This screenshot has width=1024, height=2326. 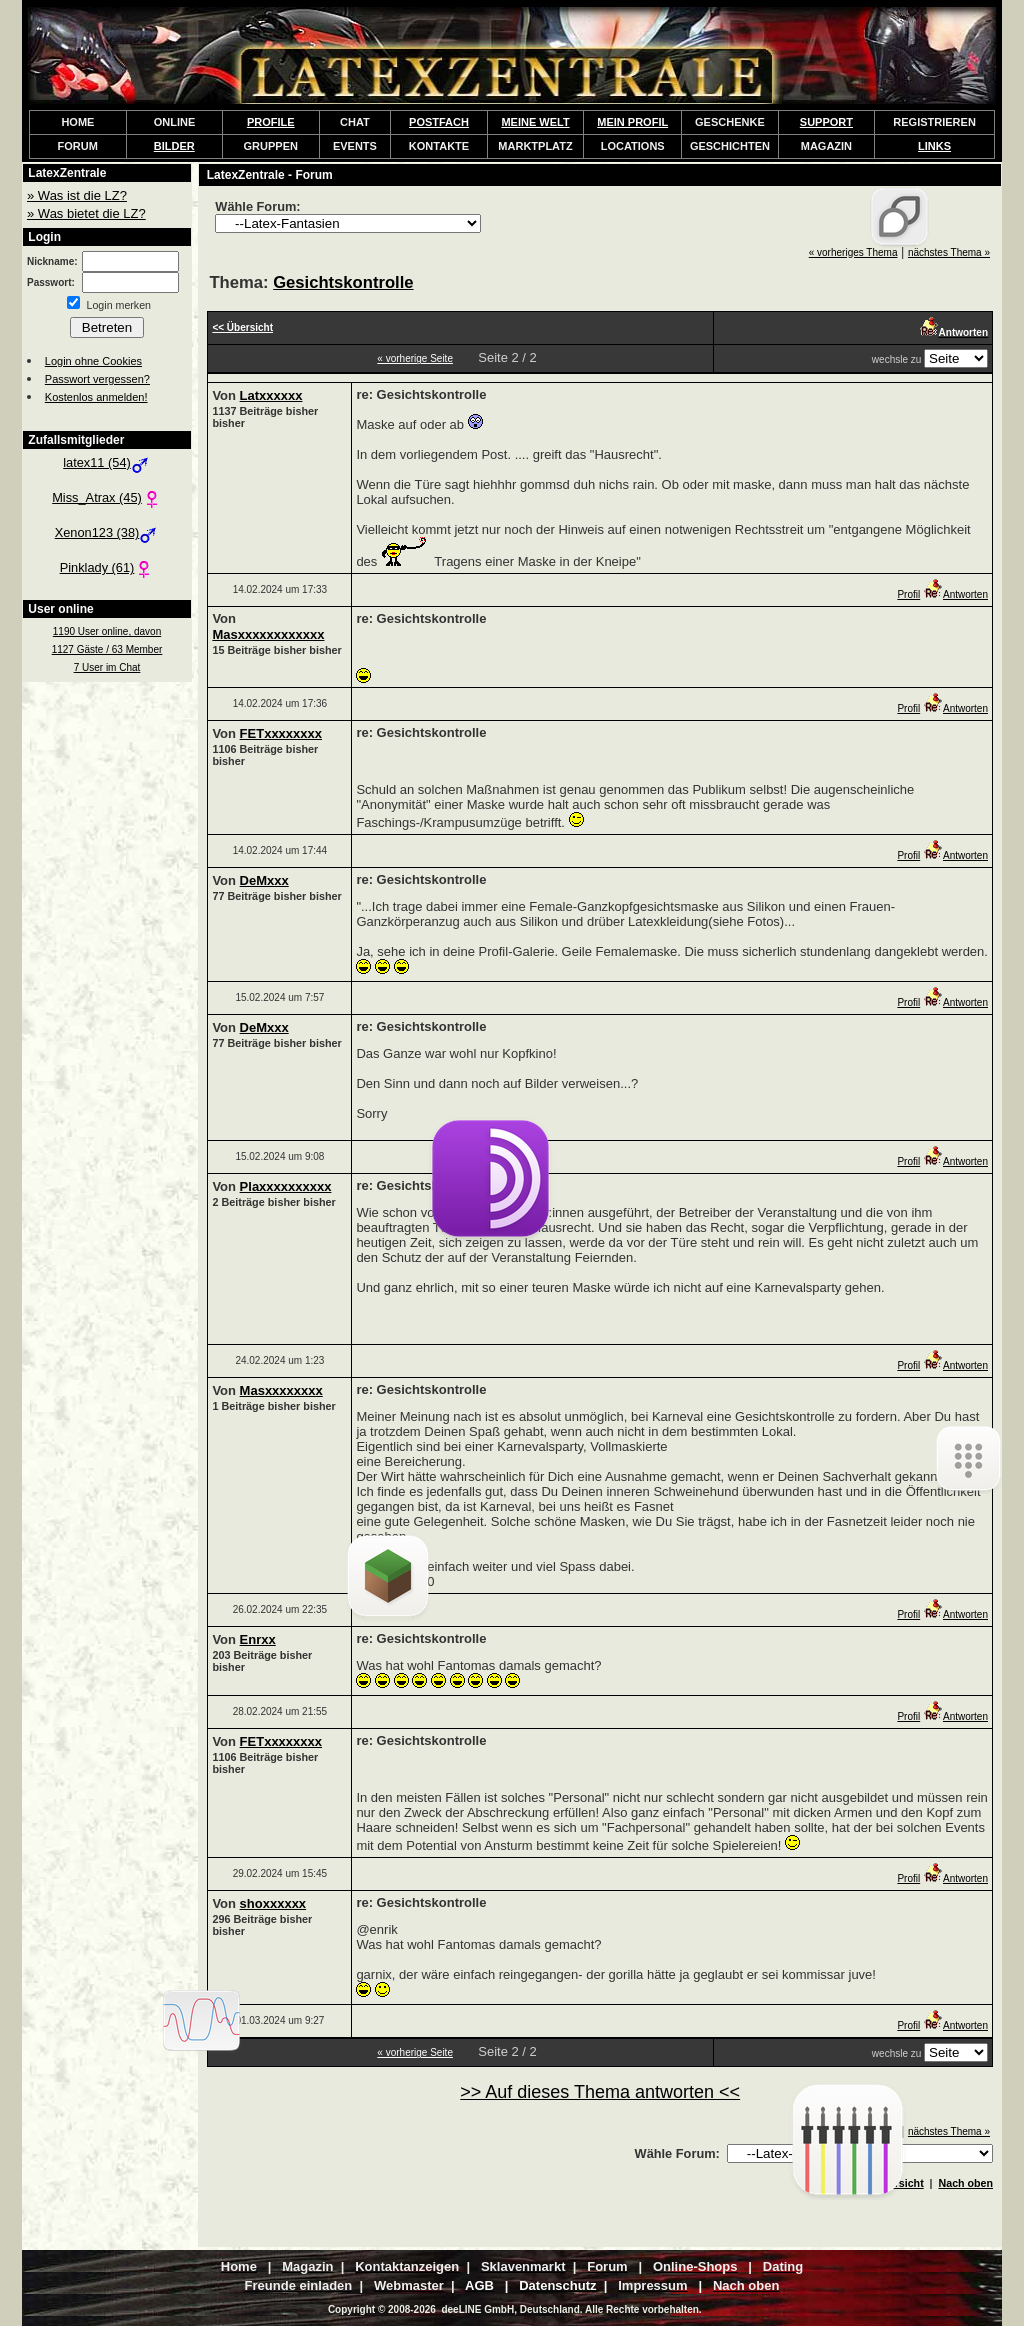 I want to click on launch the korora linux distribution app, so click(x=899, y=216).